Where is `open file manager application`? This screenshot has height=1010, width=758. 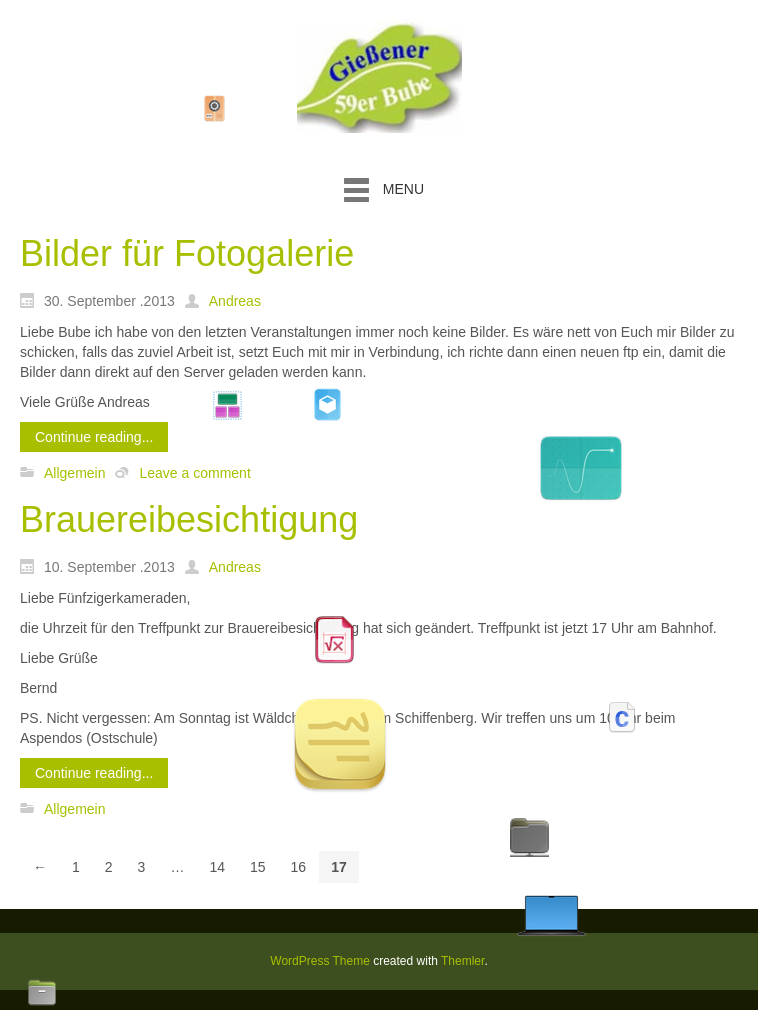 open file manager application is located at coordinates (42, 992).